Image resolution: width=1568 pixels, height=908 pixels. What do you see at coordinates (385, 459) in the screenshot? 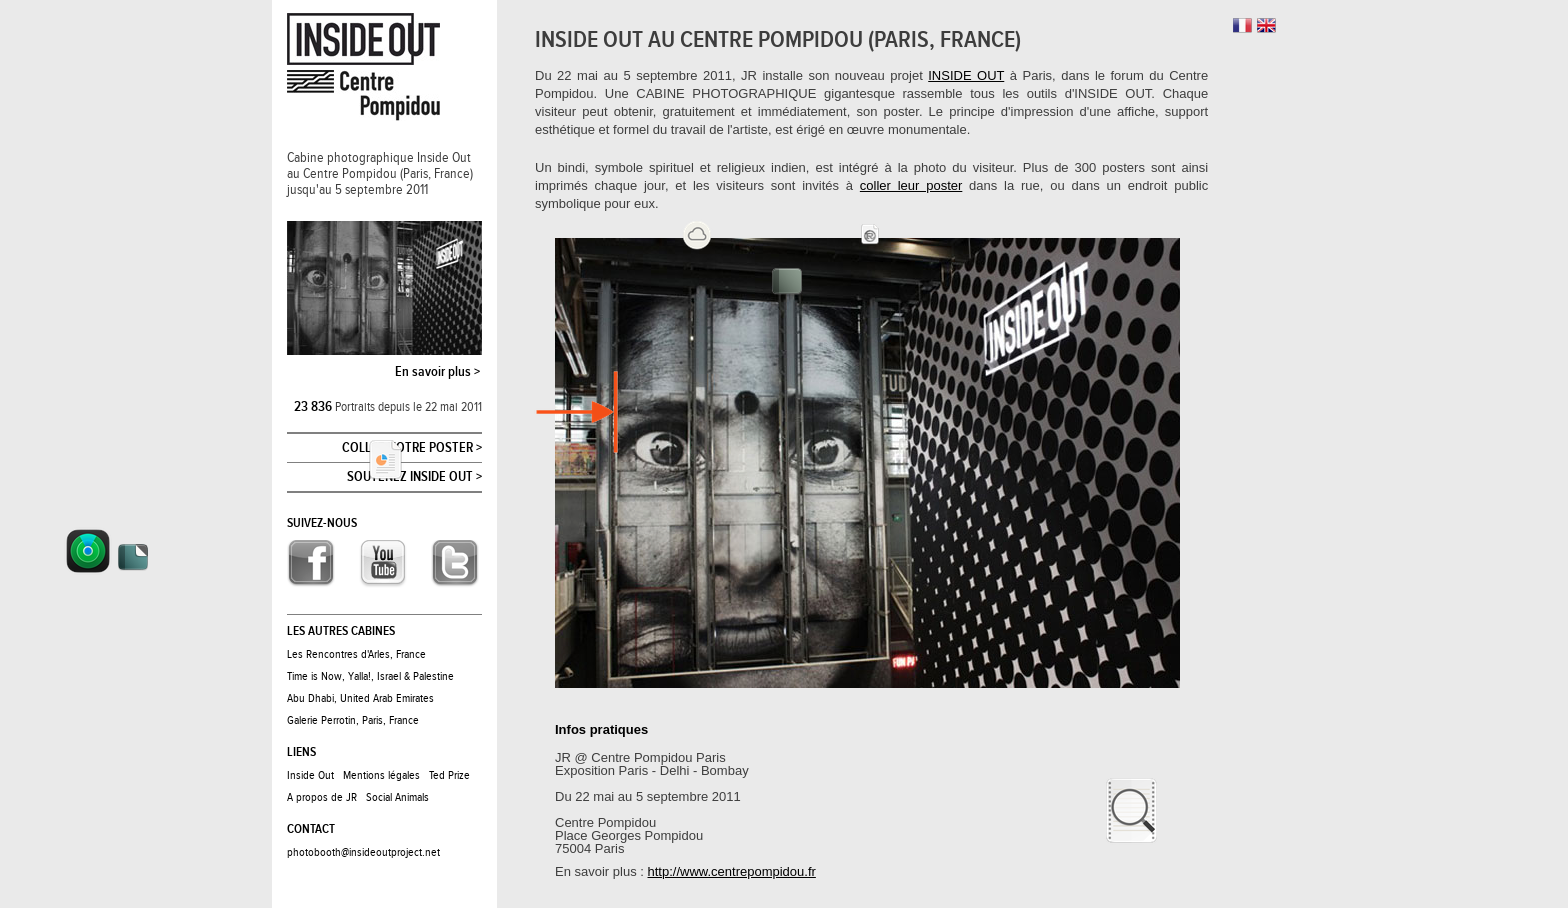
I see `open a presentation file` at bounding box center [385, 459].